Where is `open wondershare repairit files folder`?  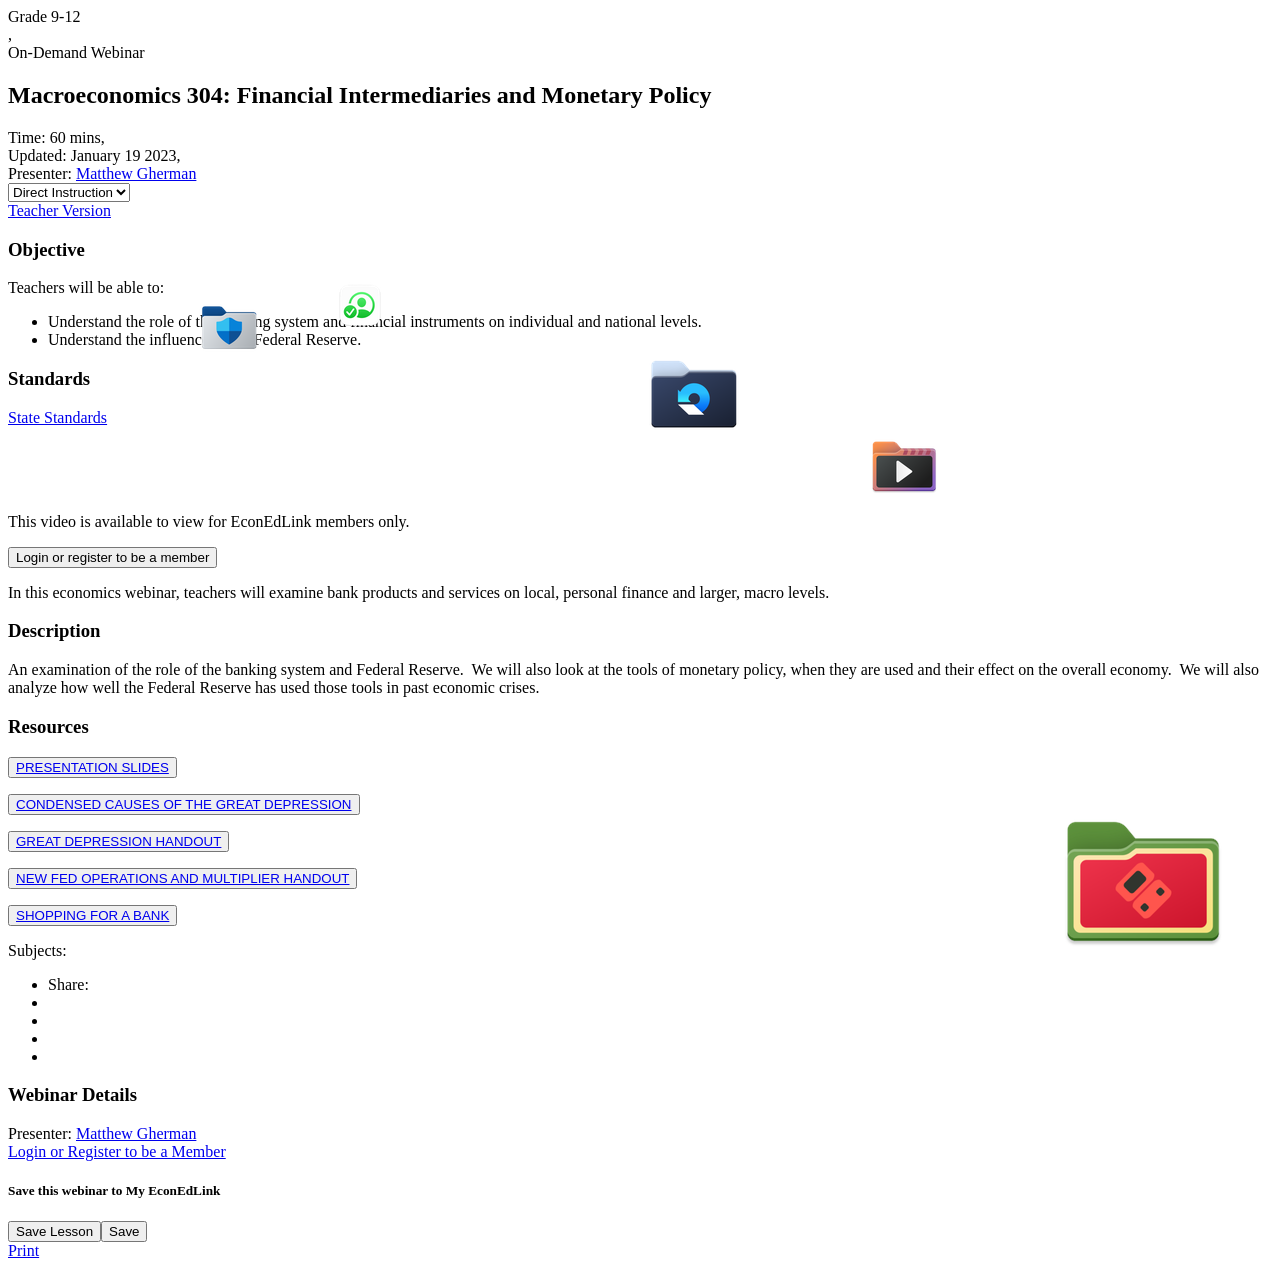 open wondershare repairit files folder is located at coordinates (693, 396).